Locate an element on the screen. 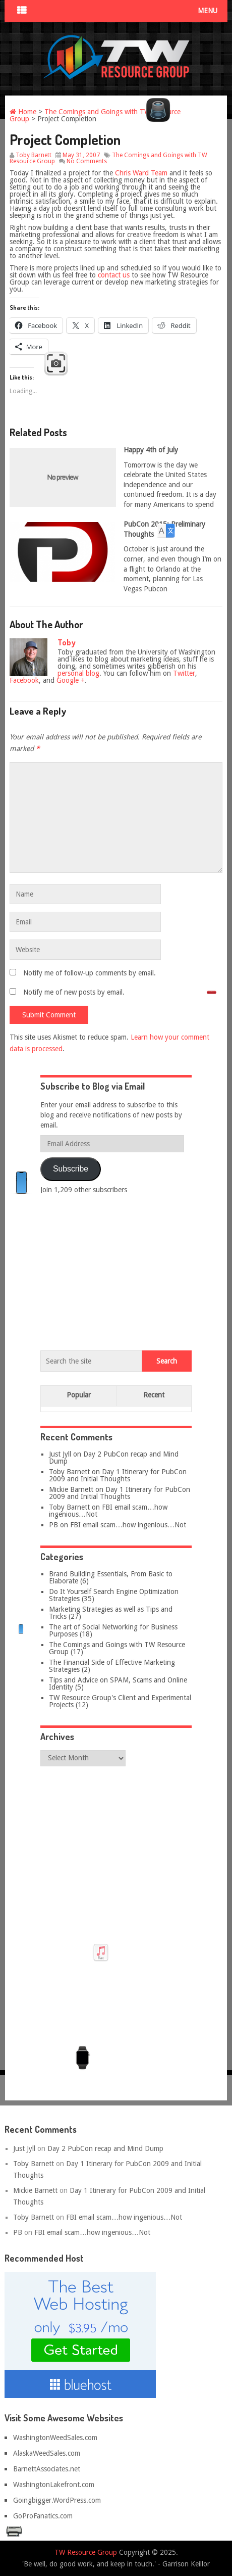 This screenshot has height=2576, width=232. capture a screenshot of your screen is located at coordinates (56, 363).